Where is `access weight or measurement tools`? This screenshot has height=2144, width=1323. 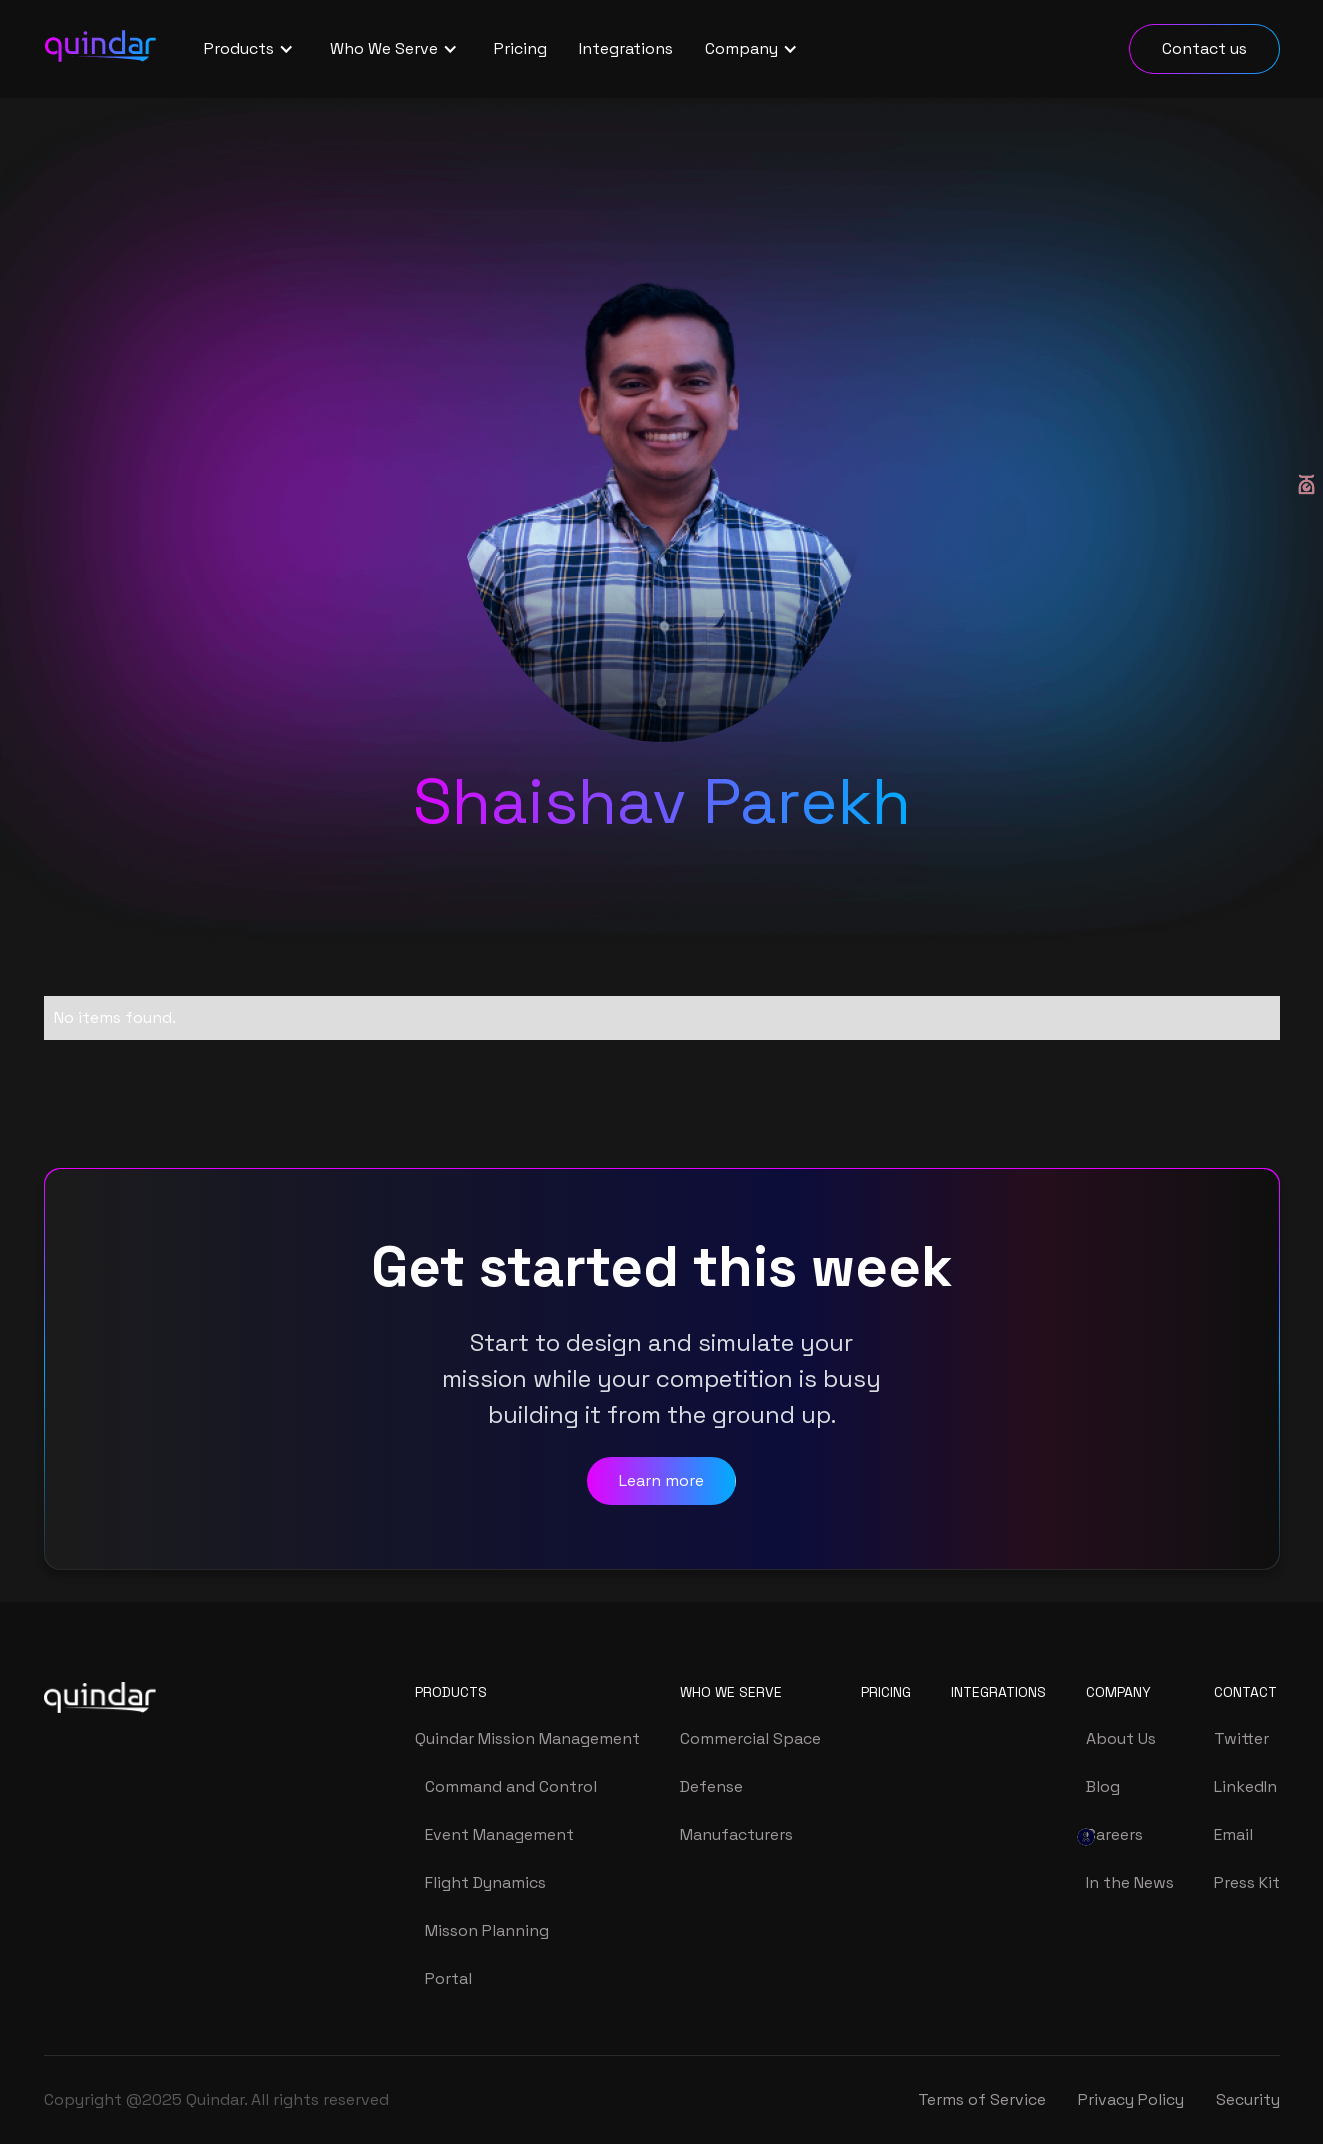
access weight or measurement tools is located at coordinates (1306, 484).